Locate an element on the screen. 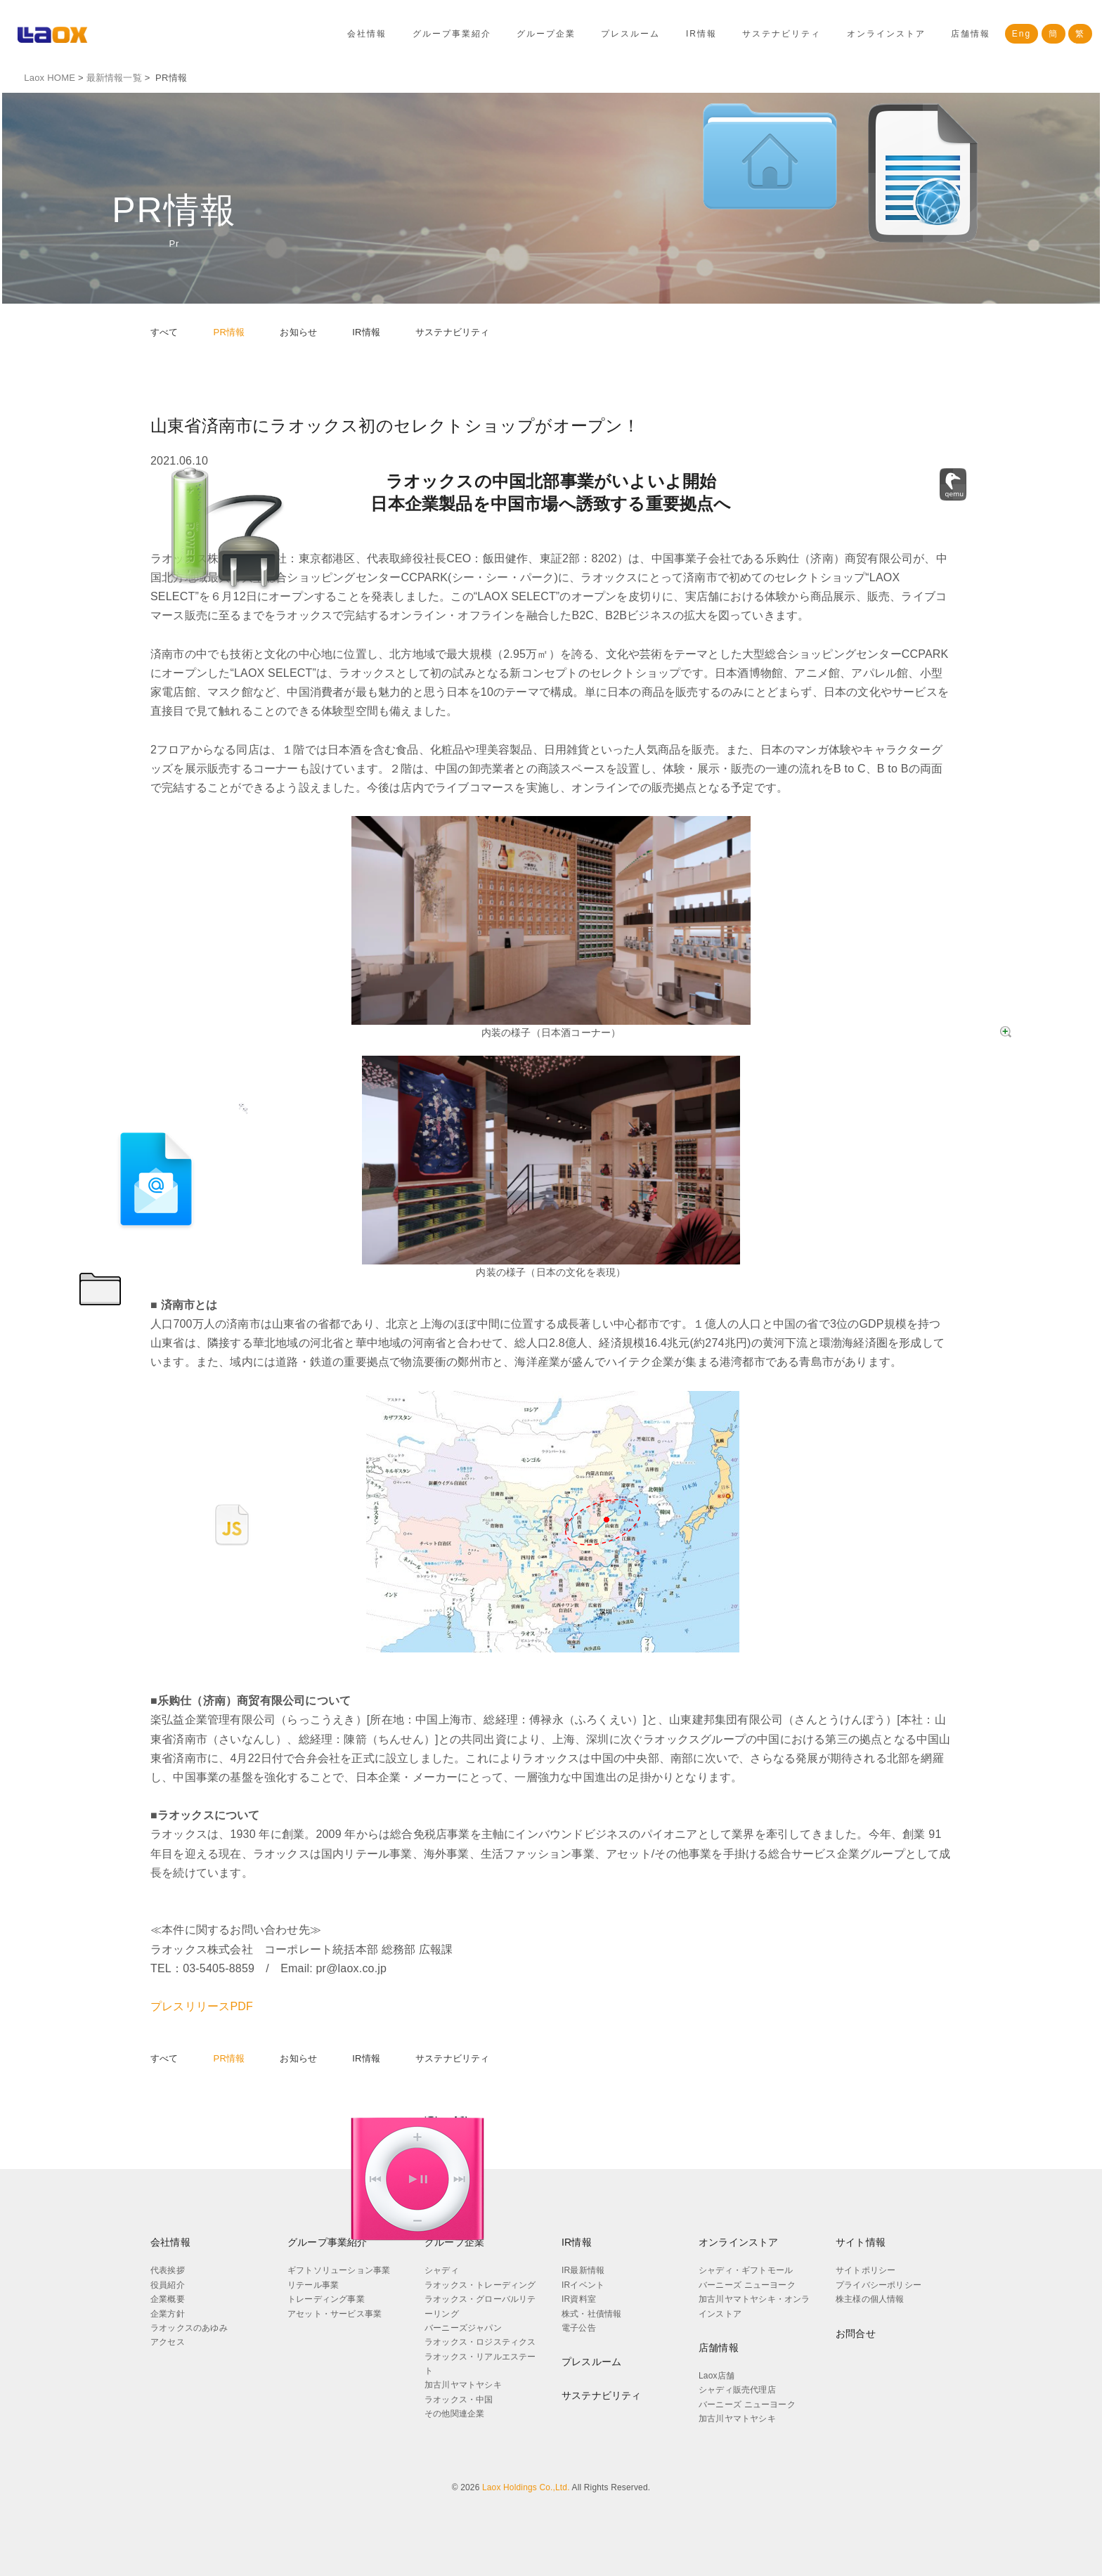 The width and height of the screenshot is (1102, 2576). indicates a javascript source file is located at coordinates (232, 1525).